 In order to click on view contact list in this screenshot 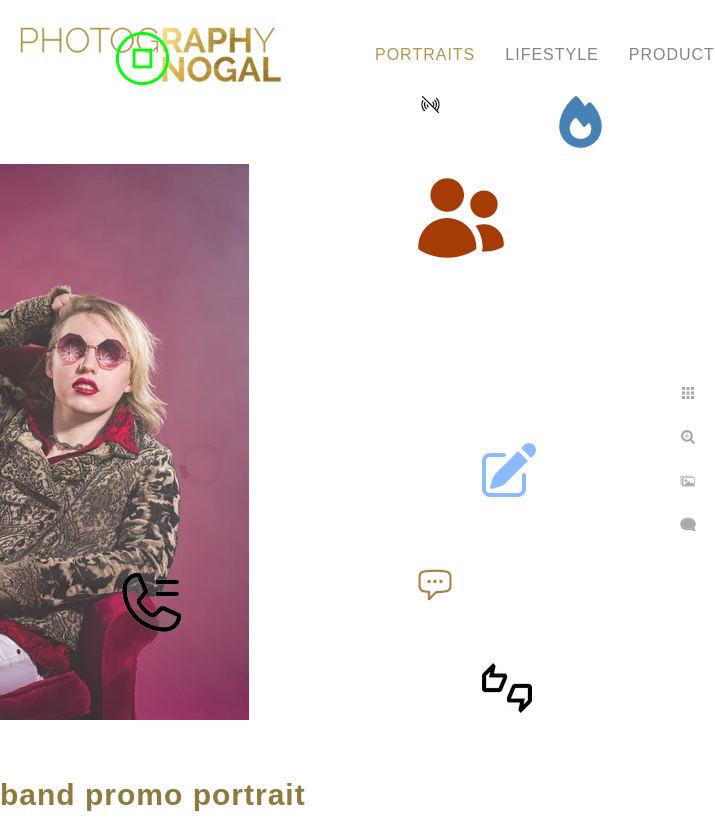, I will do `click(153, 601)`.